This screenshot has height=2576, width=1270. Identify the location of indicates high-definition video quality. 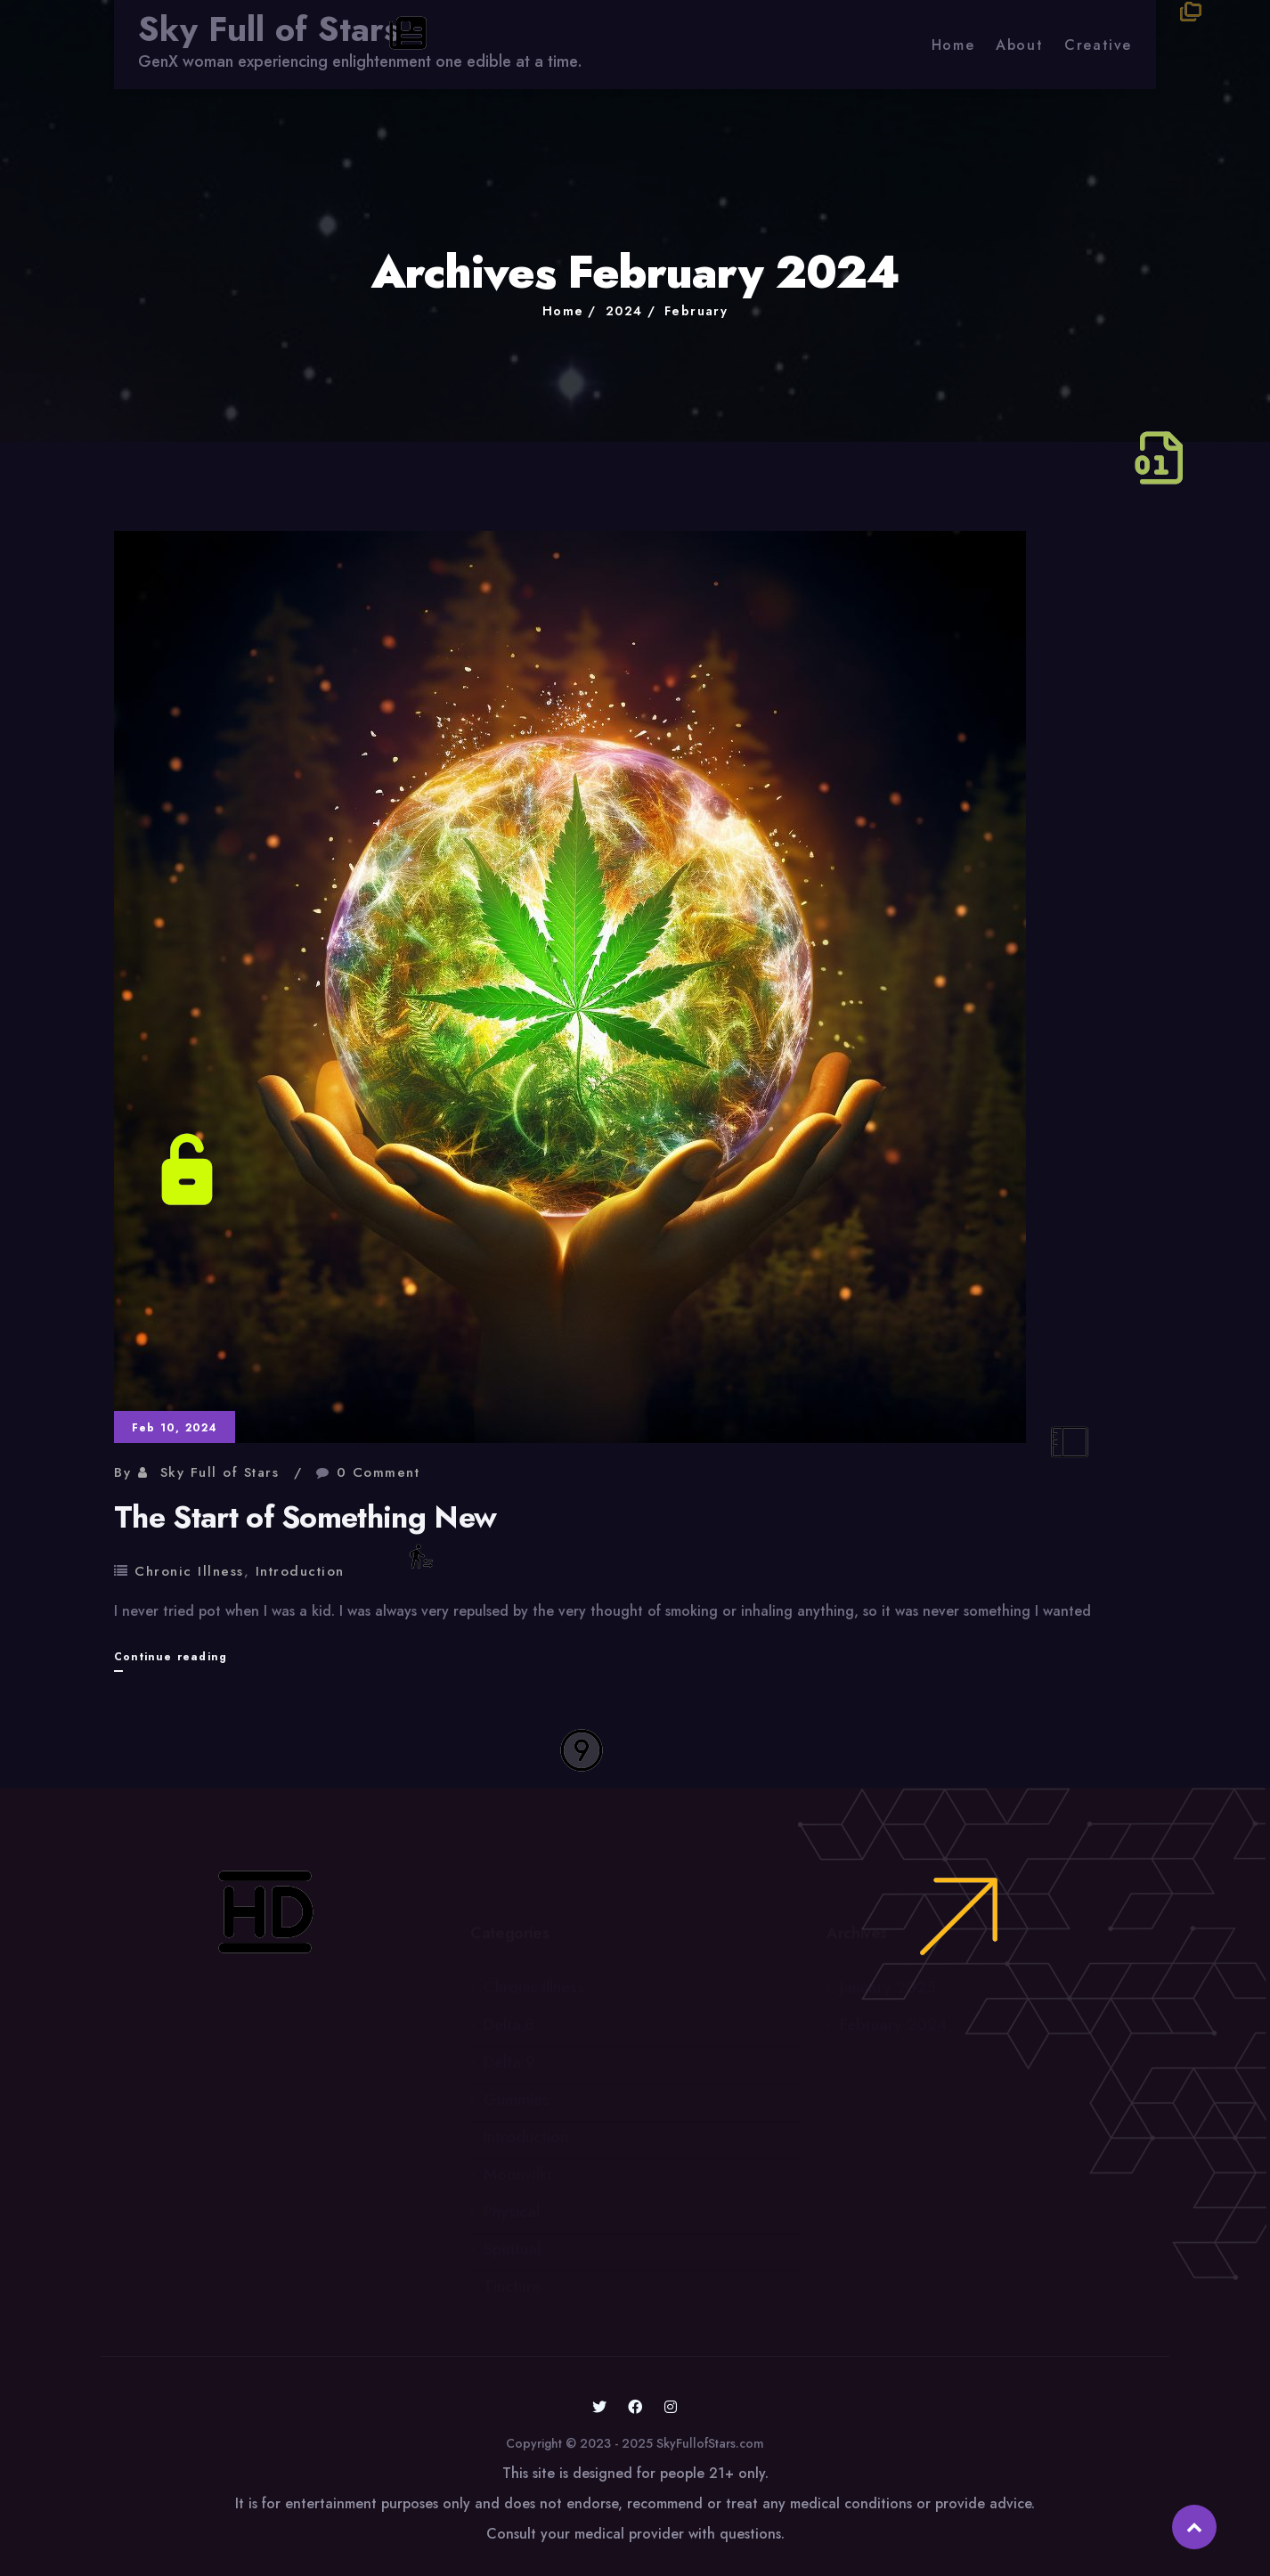
(265, 1912).